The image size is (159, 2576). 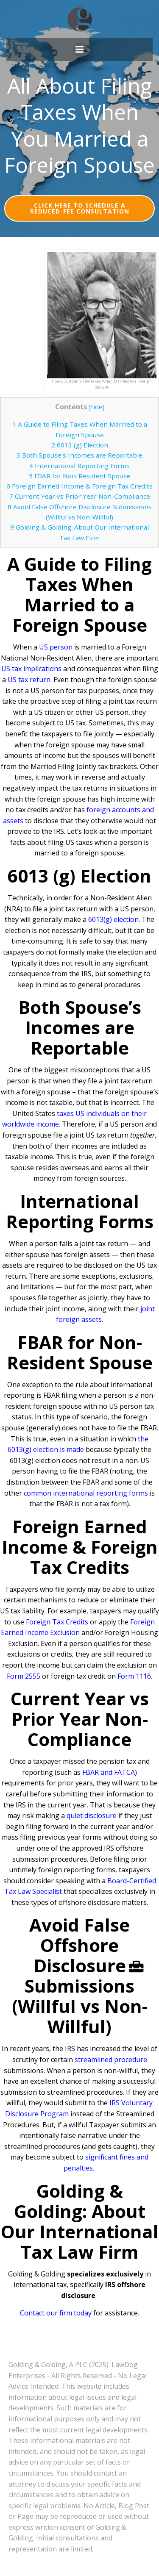 I want to click on access home repair services, so click(x=136, y=1966).